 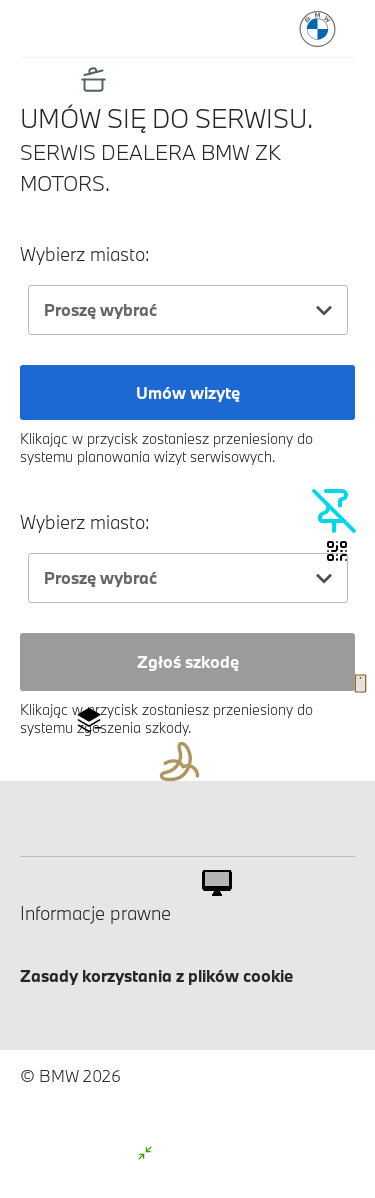 I want to click on food or fruit category indicator, so click(x=179, y=761).